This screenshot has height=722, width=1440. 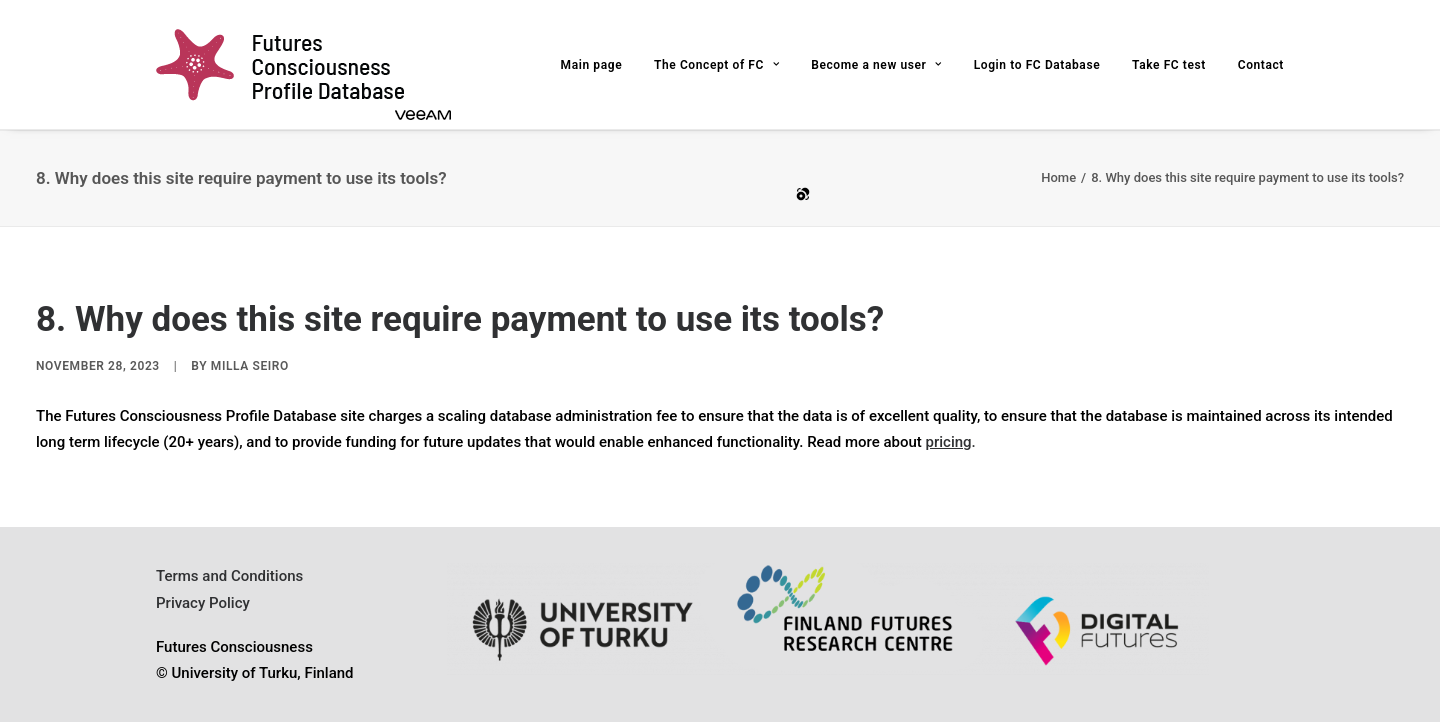 What do you see at coordinates (803, 194) in the screenshot?
I see `swap or exchange cryptocurrency tokens` at bounding box center [803, 194].